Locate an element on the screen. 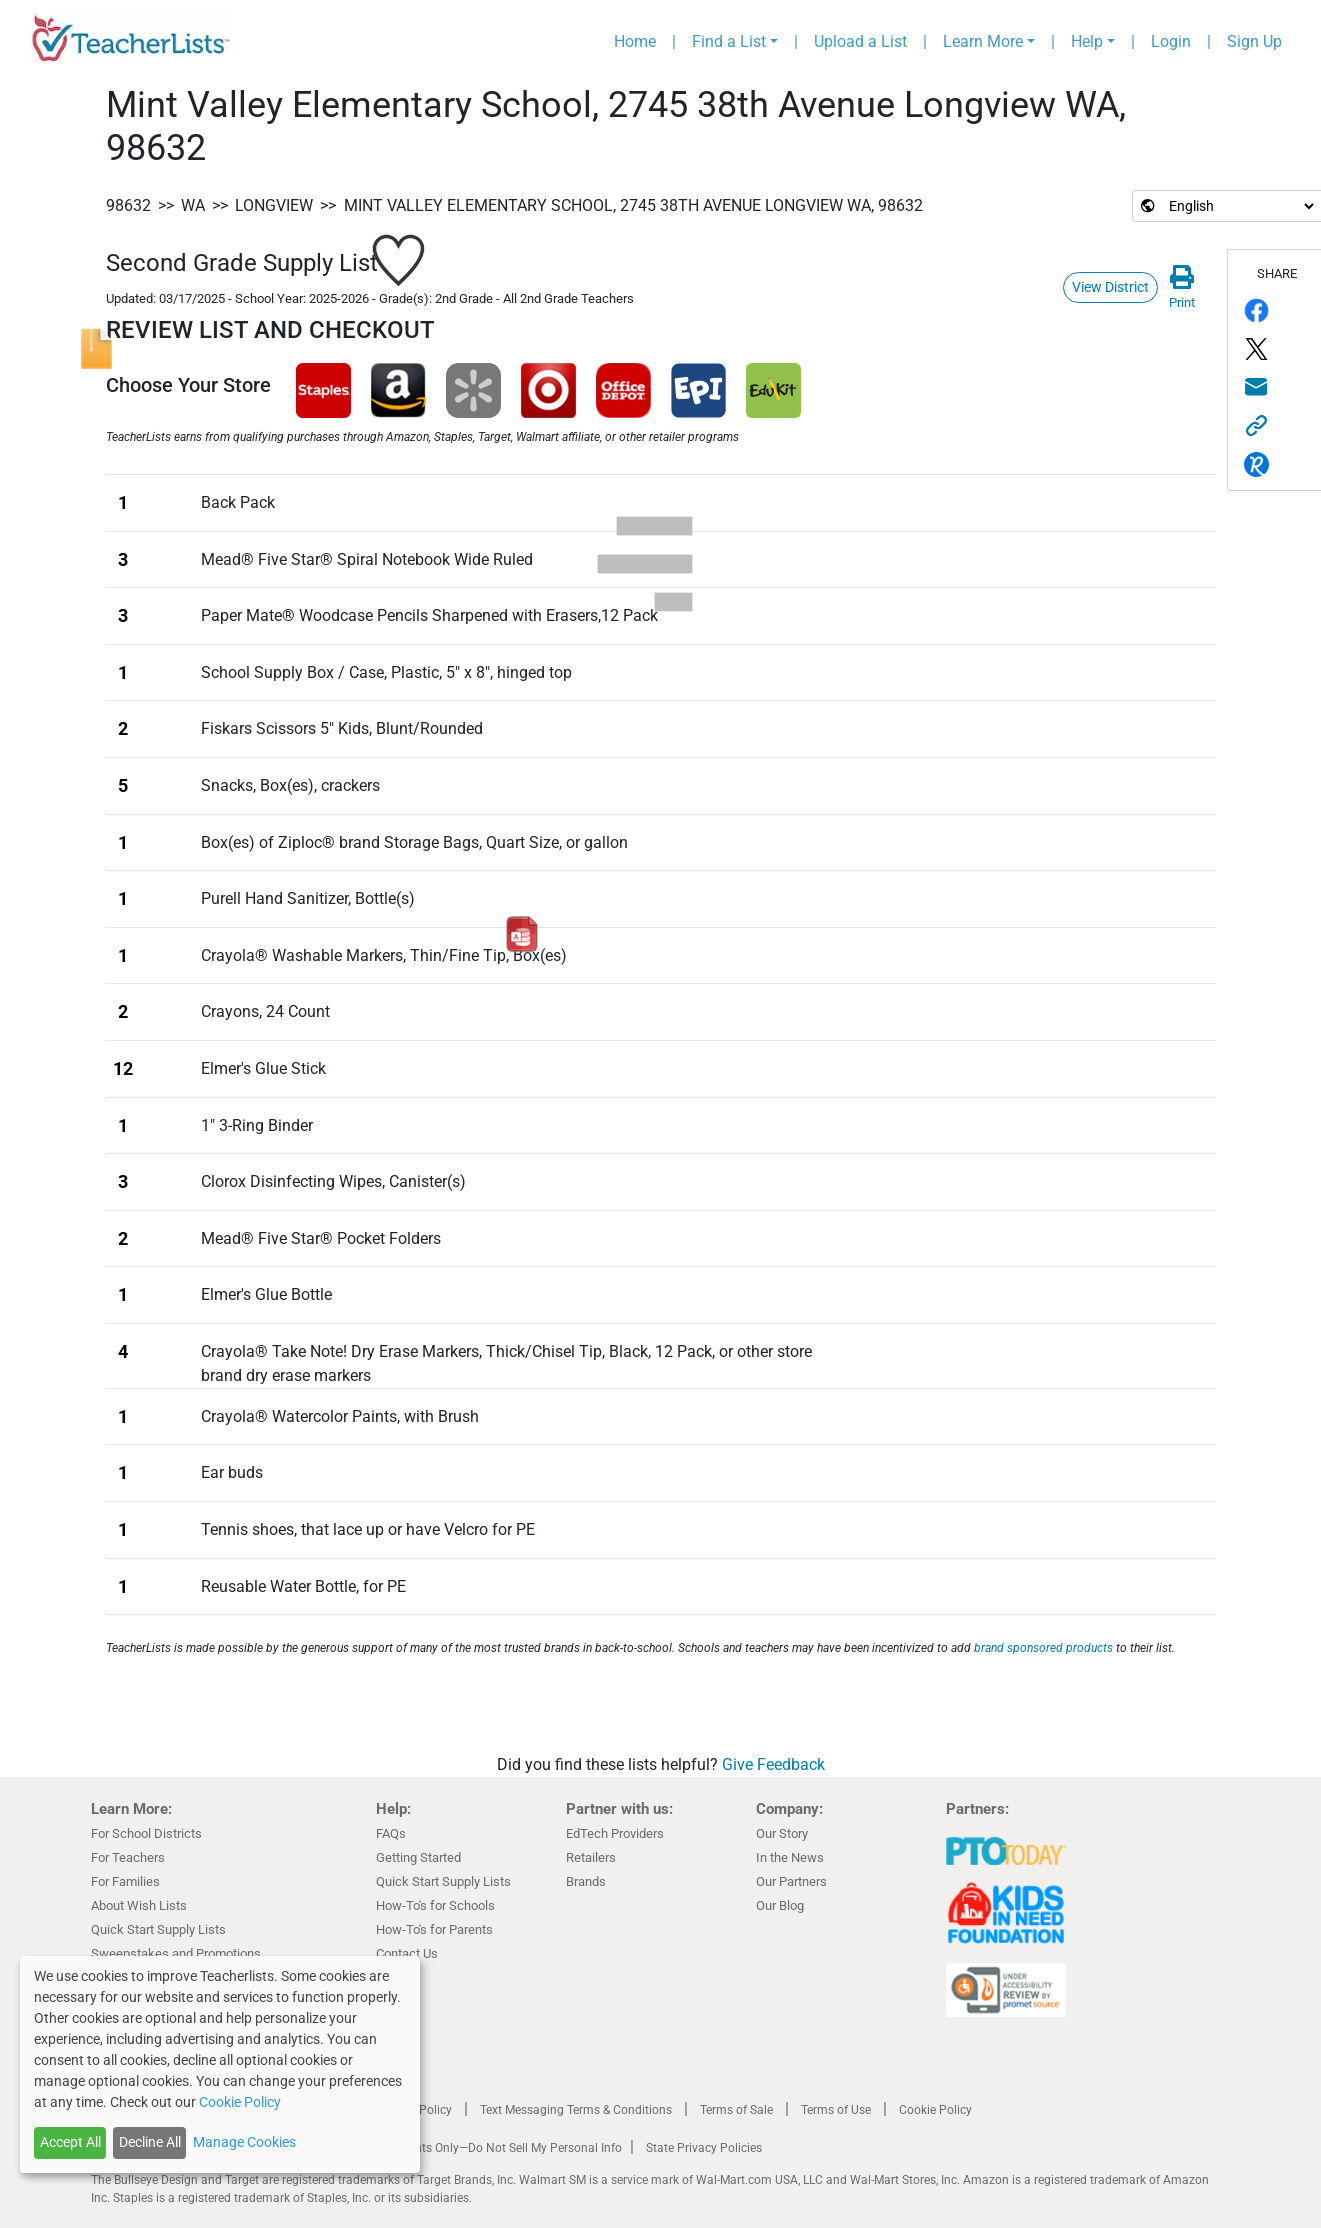  a compressed zip file is located at coordinates (96, 349).